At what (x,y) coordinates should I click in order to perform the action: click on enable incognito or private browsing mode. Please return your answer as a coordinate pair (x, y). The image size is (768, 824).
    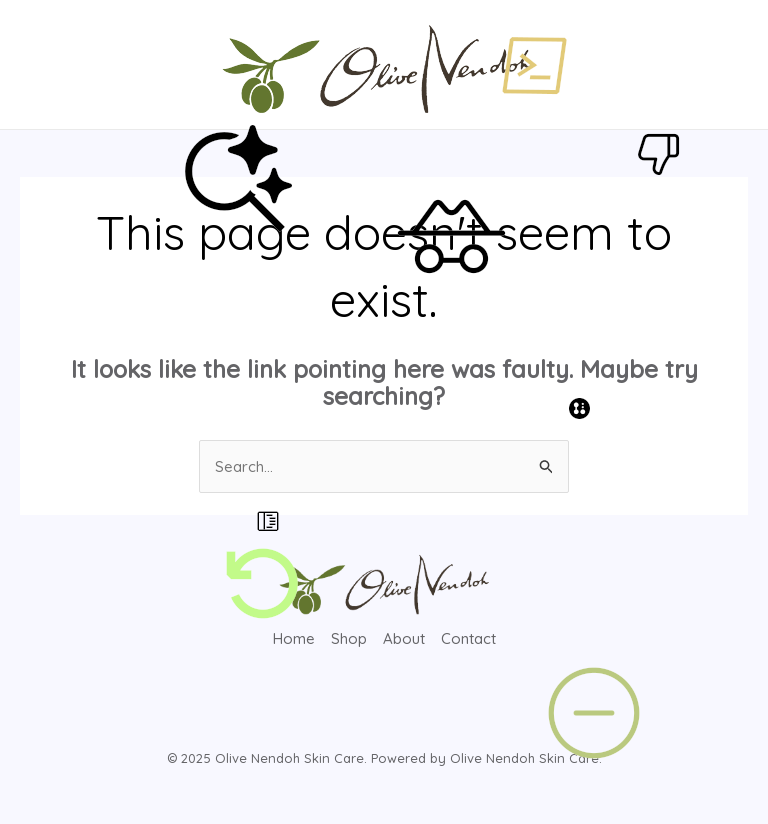
    Looking at the image, I should click on (451, 236).